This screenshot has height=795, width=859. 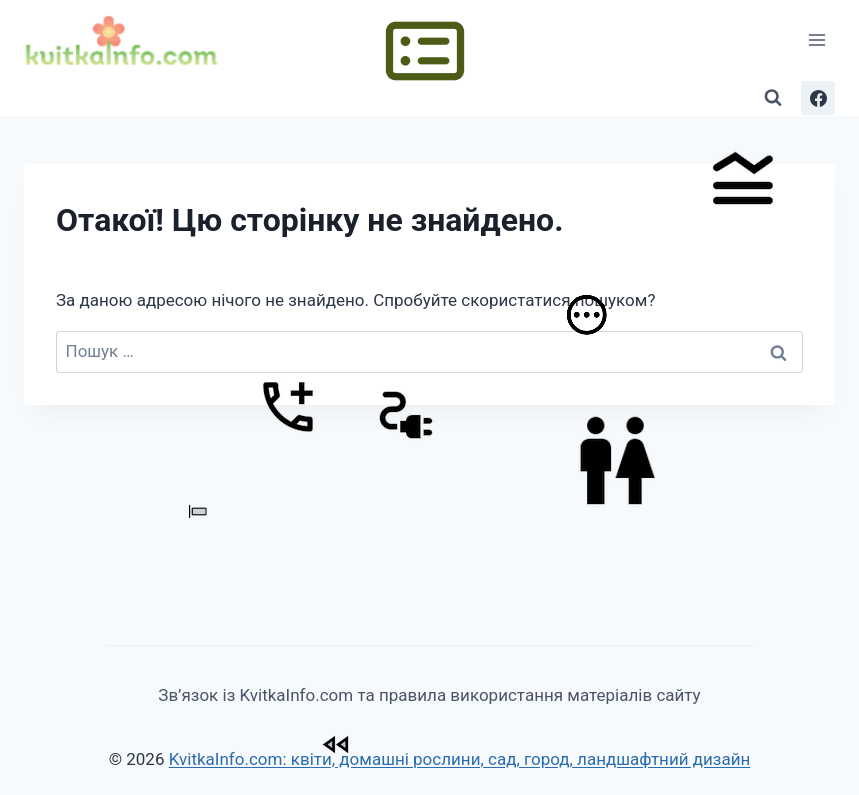 What do you see at coordinates (587, 315) in the screenshot?
I see `view more options or actions` at bounding box center [587, 315].